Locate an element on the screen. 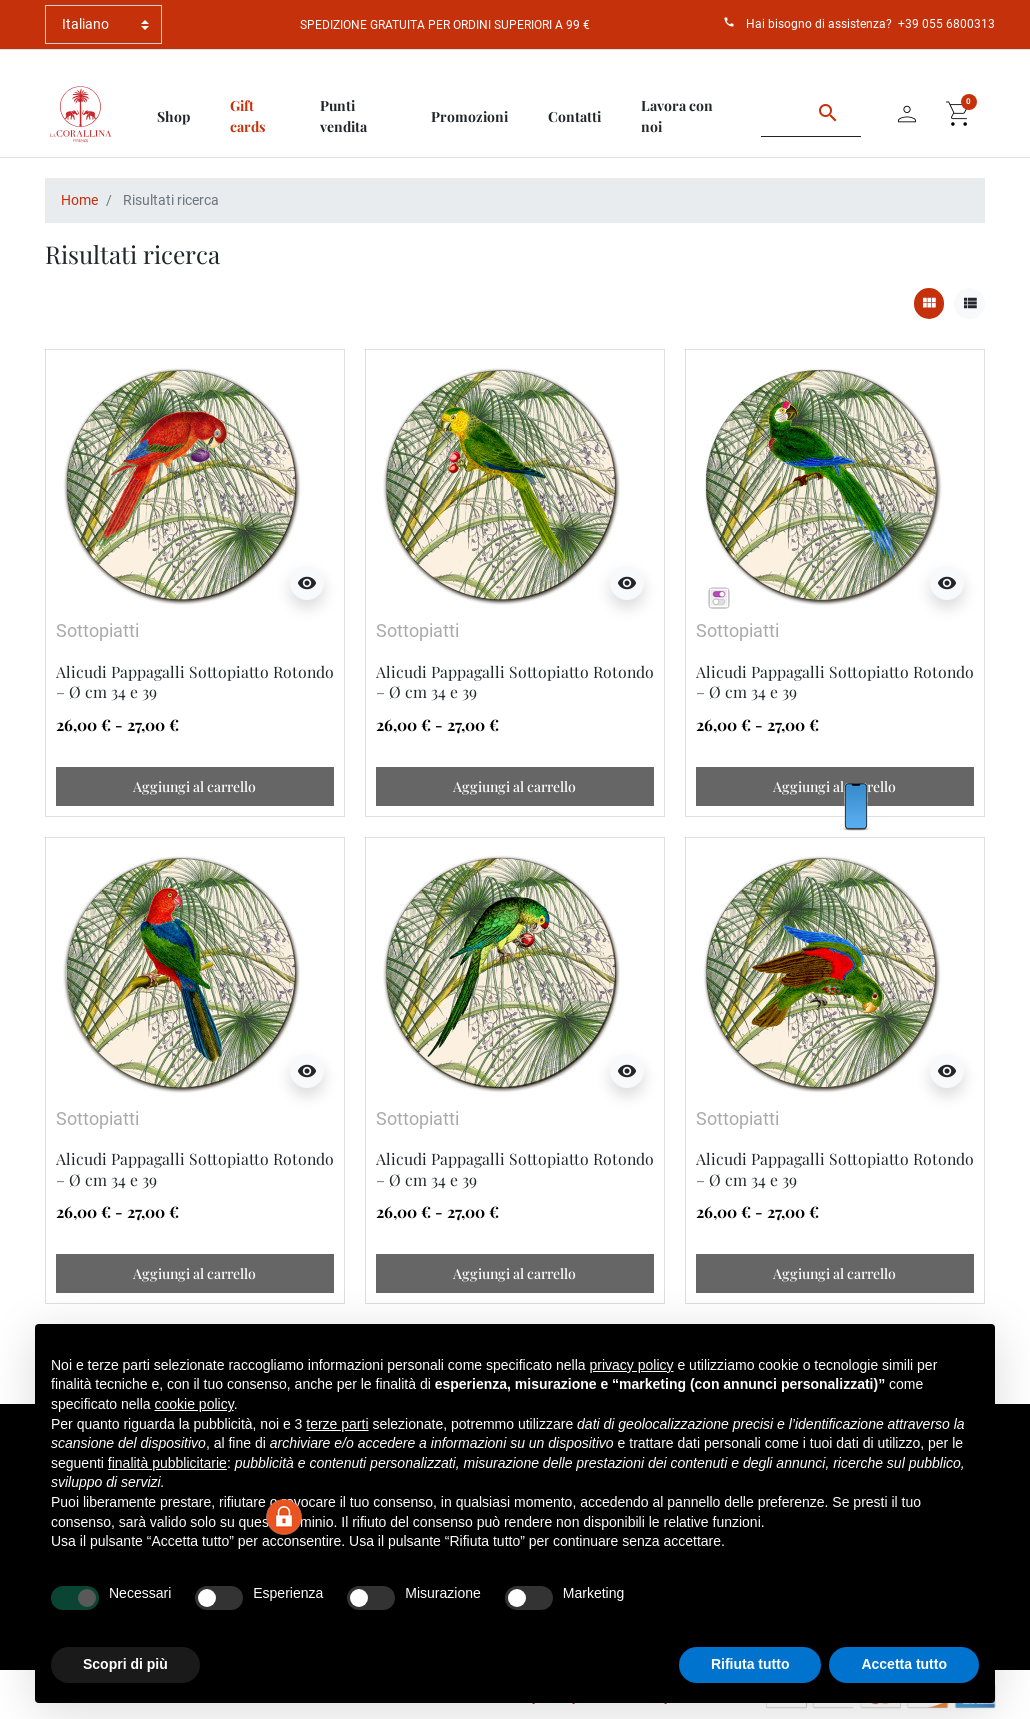 The image size is (1030, 1719). iPhone 13 device icon is located at coordinates (856, 807).